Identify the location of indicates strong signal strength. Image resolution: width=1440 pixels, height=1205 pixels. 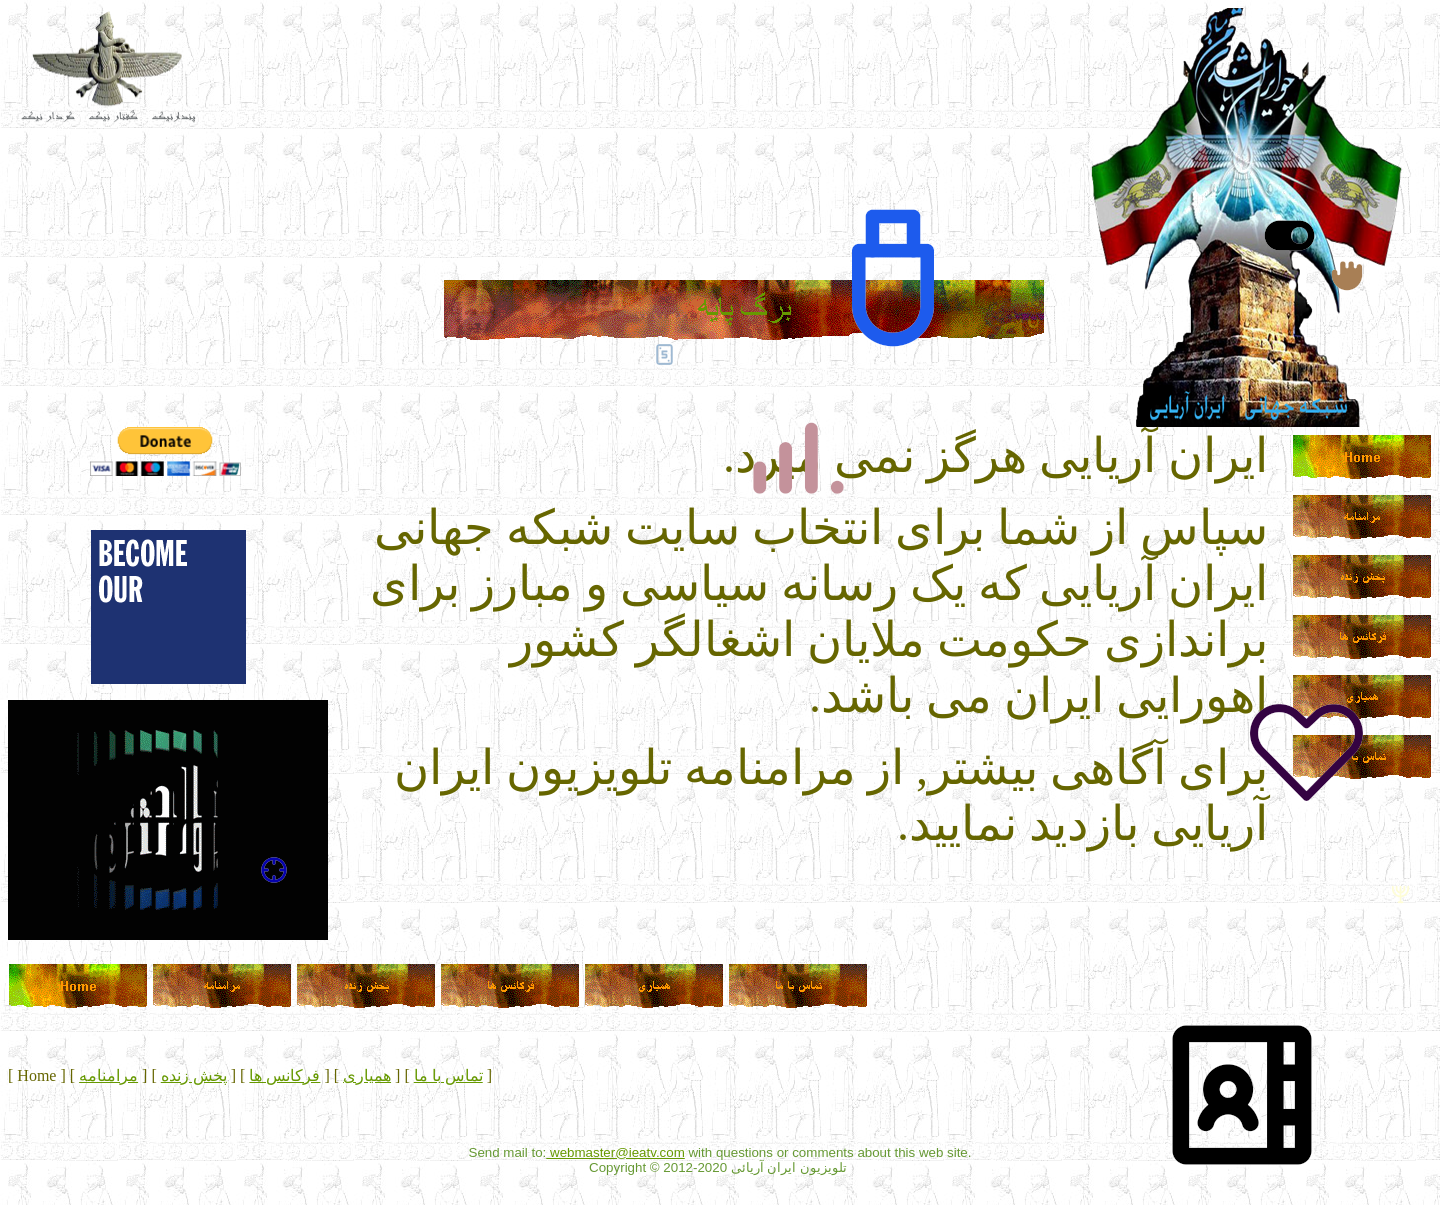
(798, 448).